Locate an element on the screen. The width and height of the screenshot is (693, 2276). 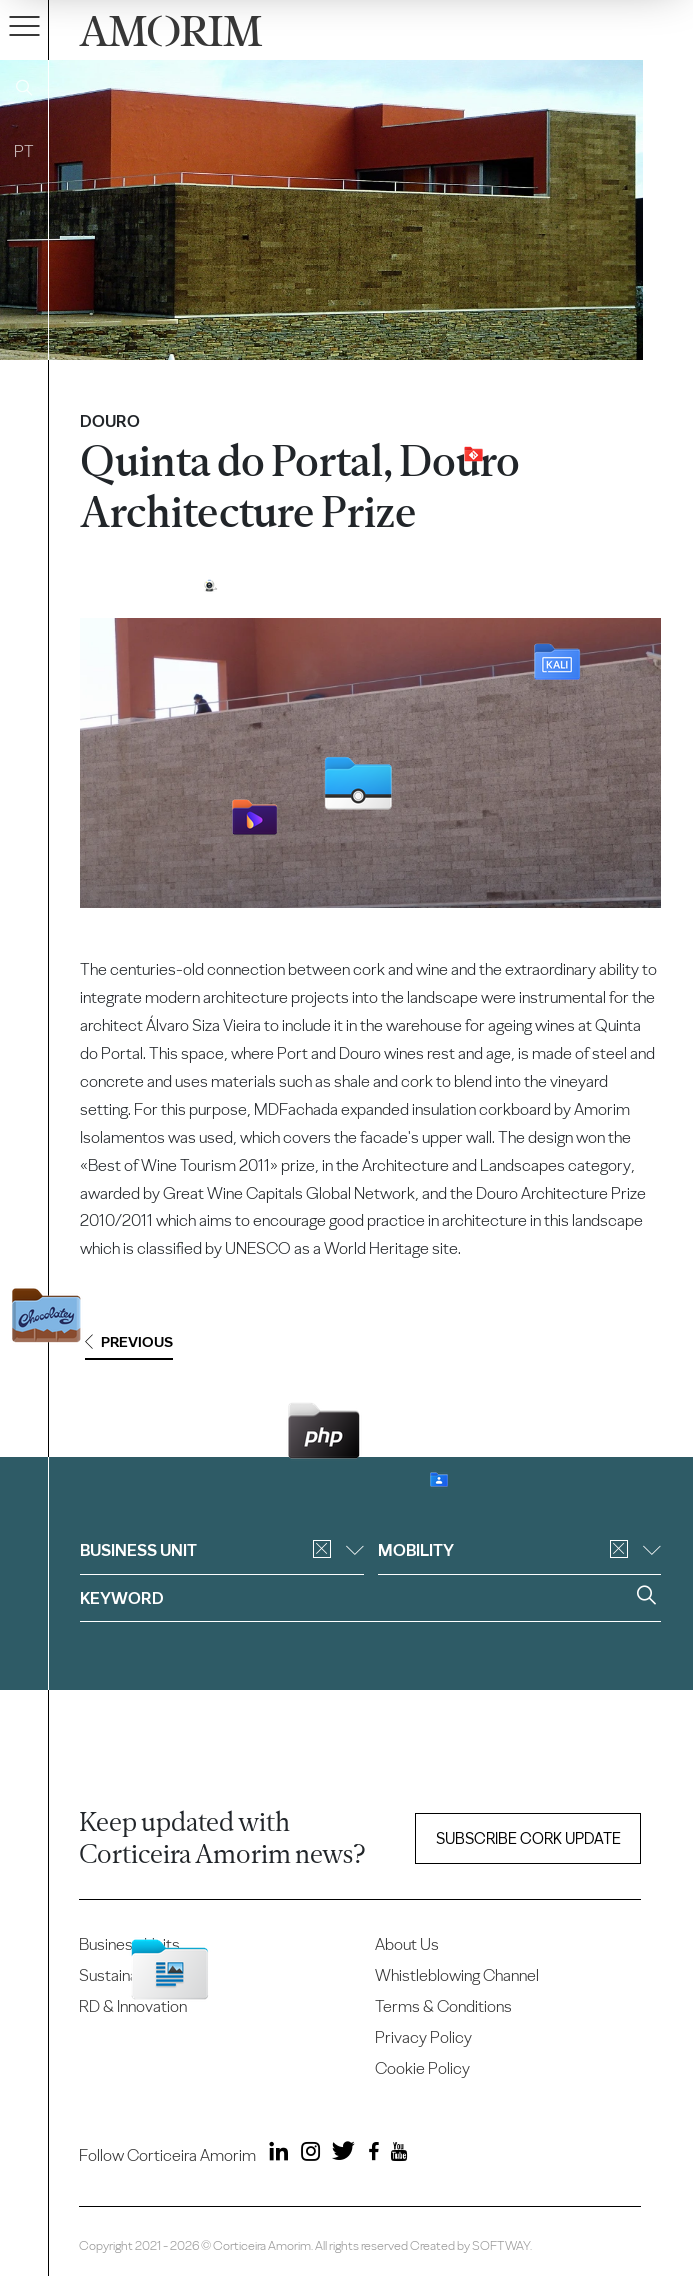
access webcam settings is located at coordinates (209, 585).